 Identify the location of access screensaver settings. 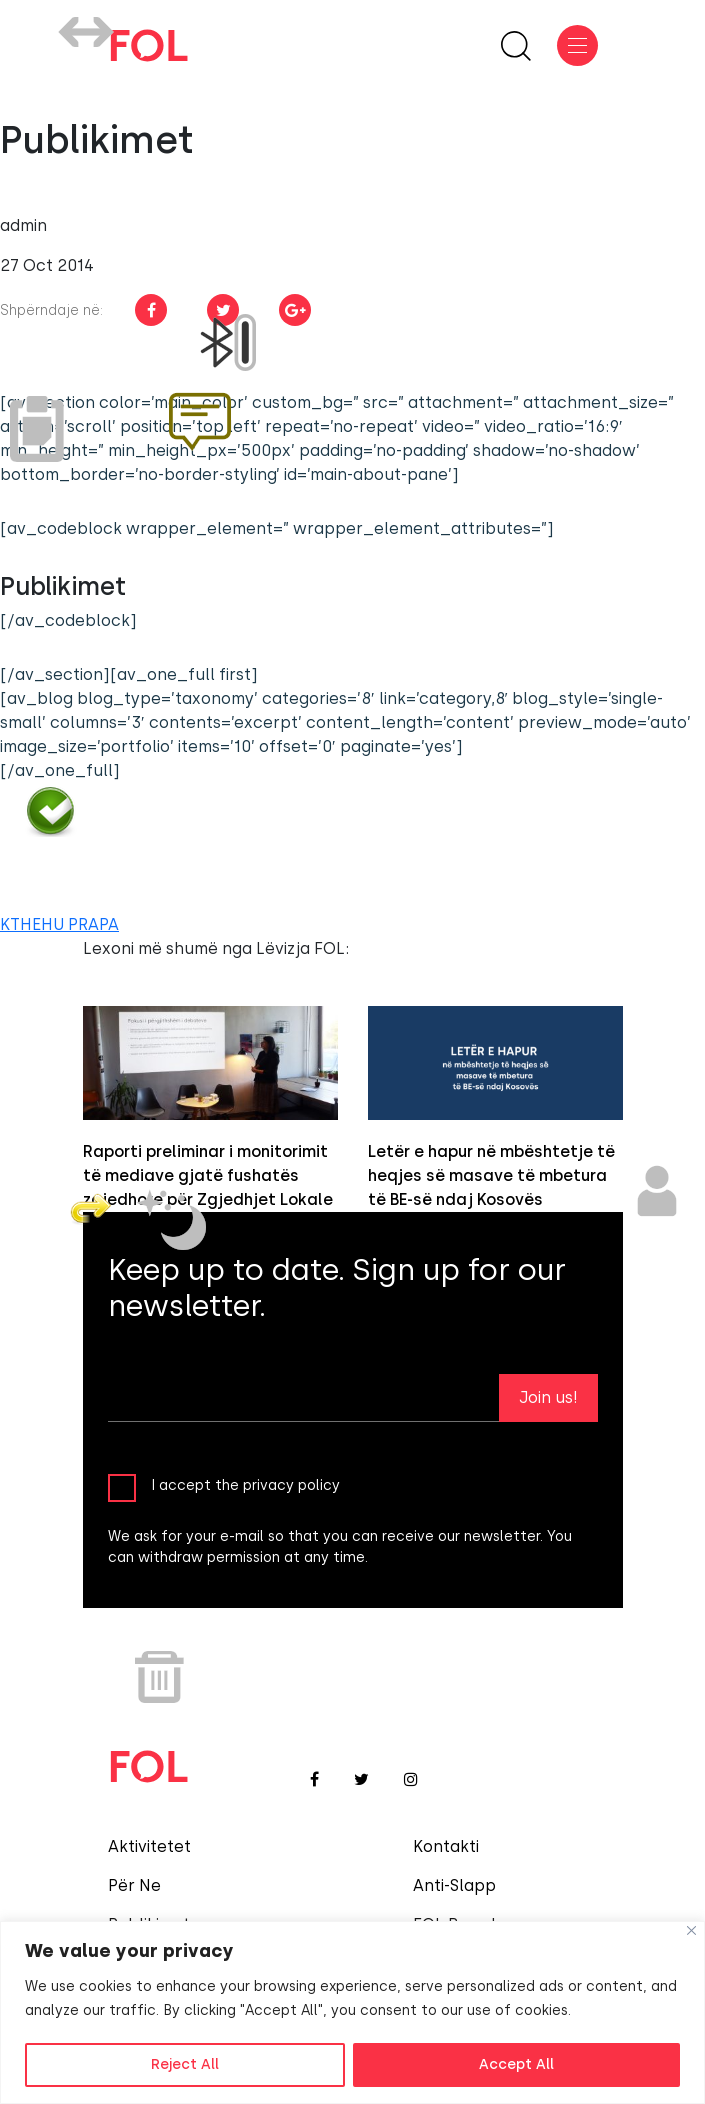
(170, 1214).